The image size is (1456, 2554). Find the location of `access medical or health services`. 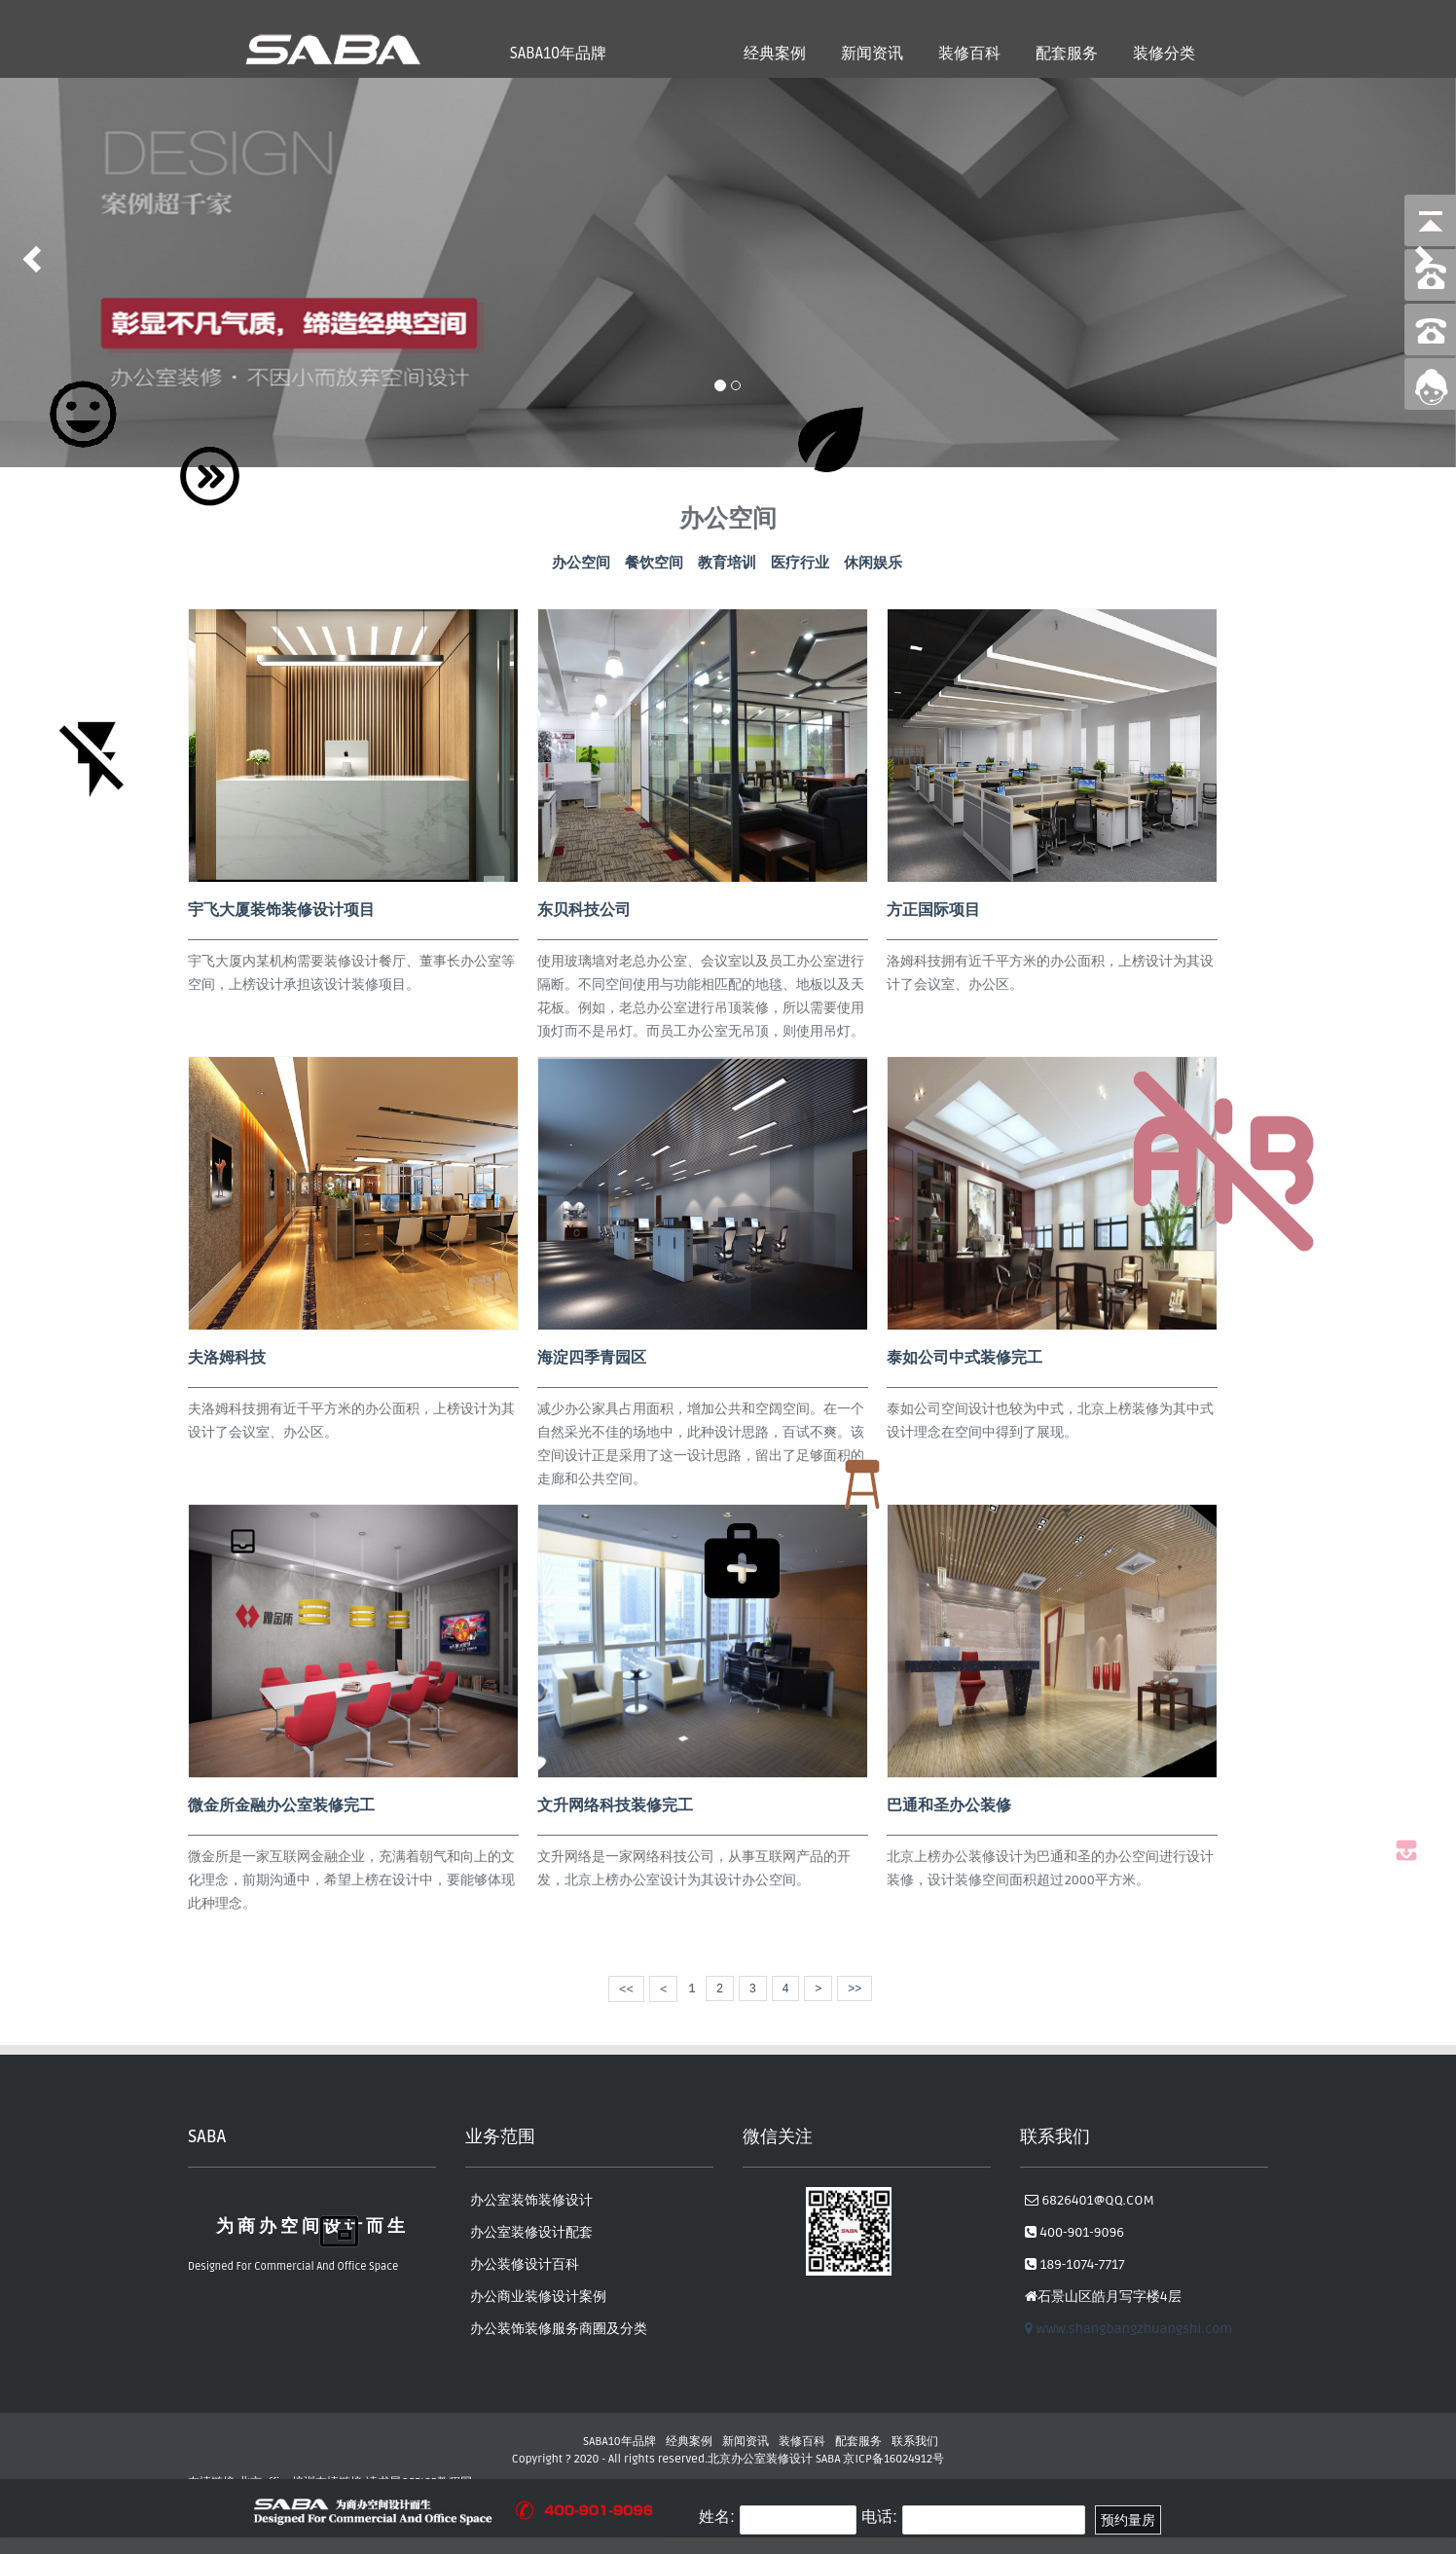

access medical or health services is located at coordinates (742, 1560).